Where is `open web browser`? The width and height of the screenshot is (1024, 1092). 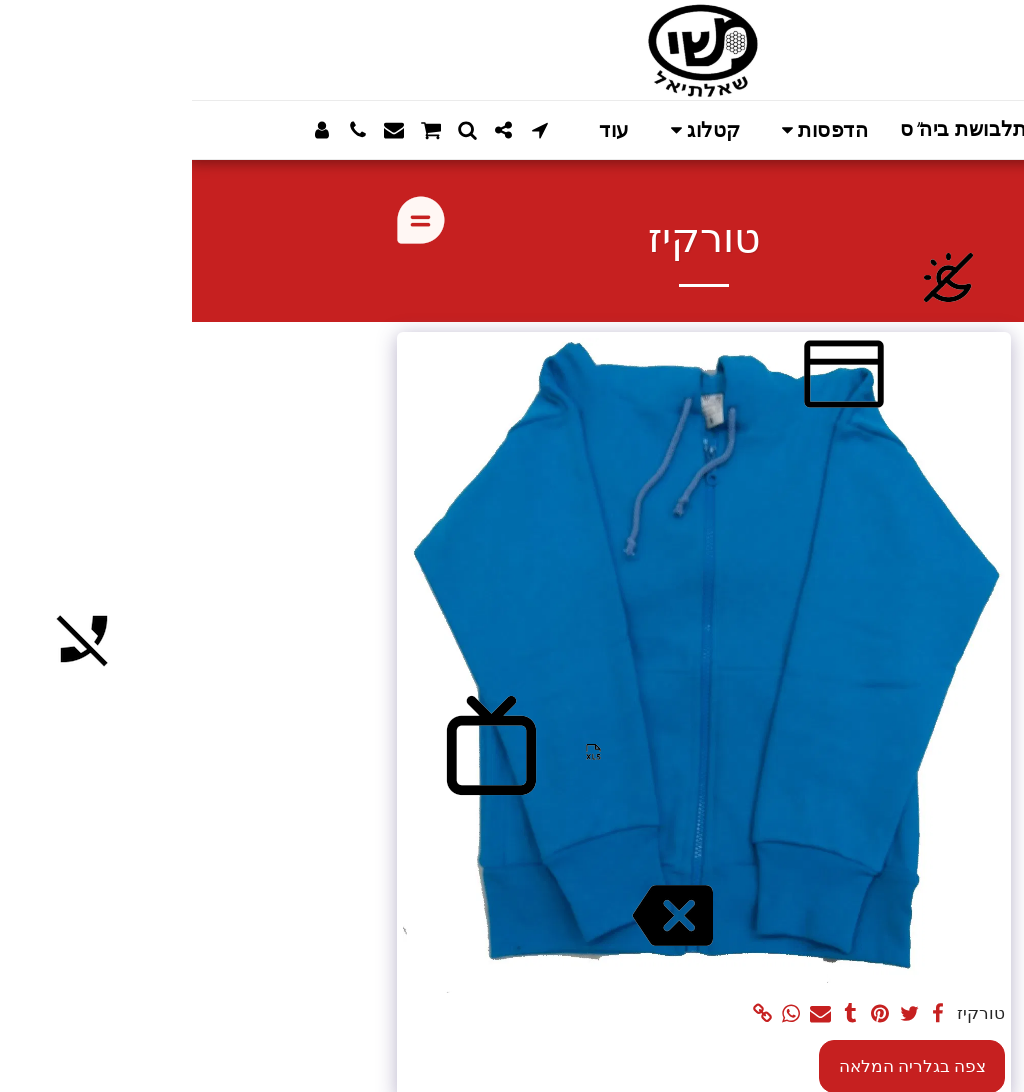 open web browser is located at coordinates (844, 374).